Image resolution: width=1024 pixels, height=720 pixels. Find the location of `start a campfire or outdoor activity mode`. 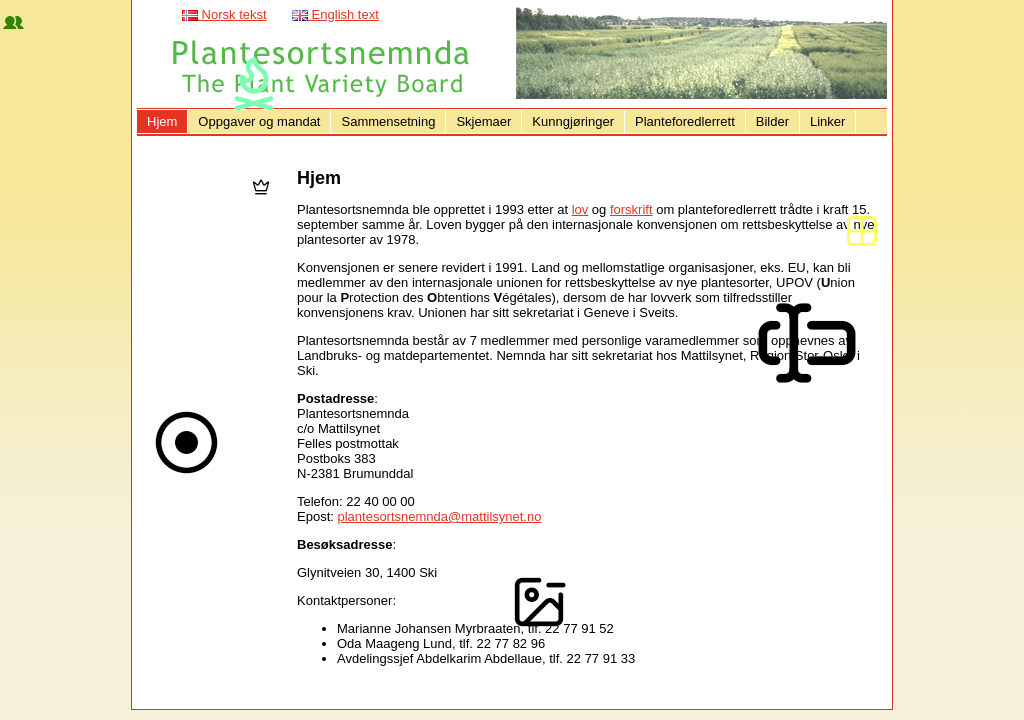

start a campfire or outdoor activity mode is located at coordinates (254, 84).